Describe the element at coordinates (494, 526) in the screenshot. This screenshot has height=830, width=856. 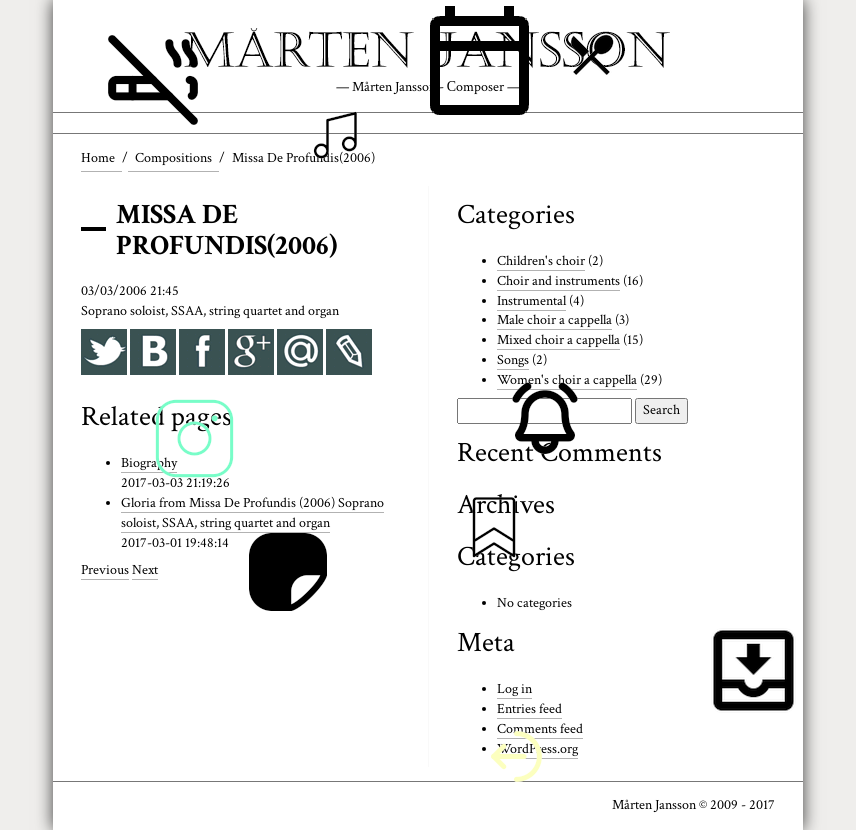
I see `save this item for later` at that location.